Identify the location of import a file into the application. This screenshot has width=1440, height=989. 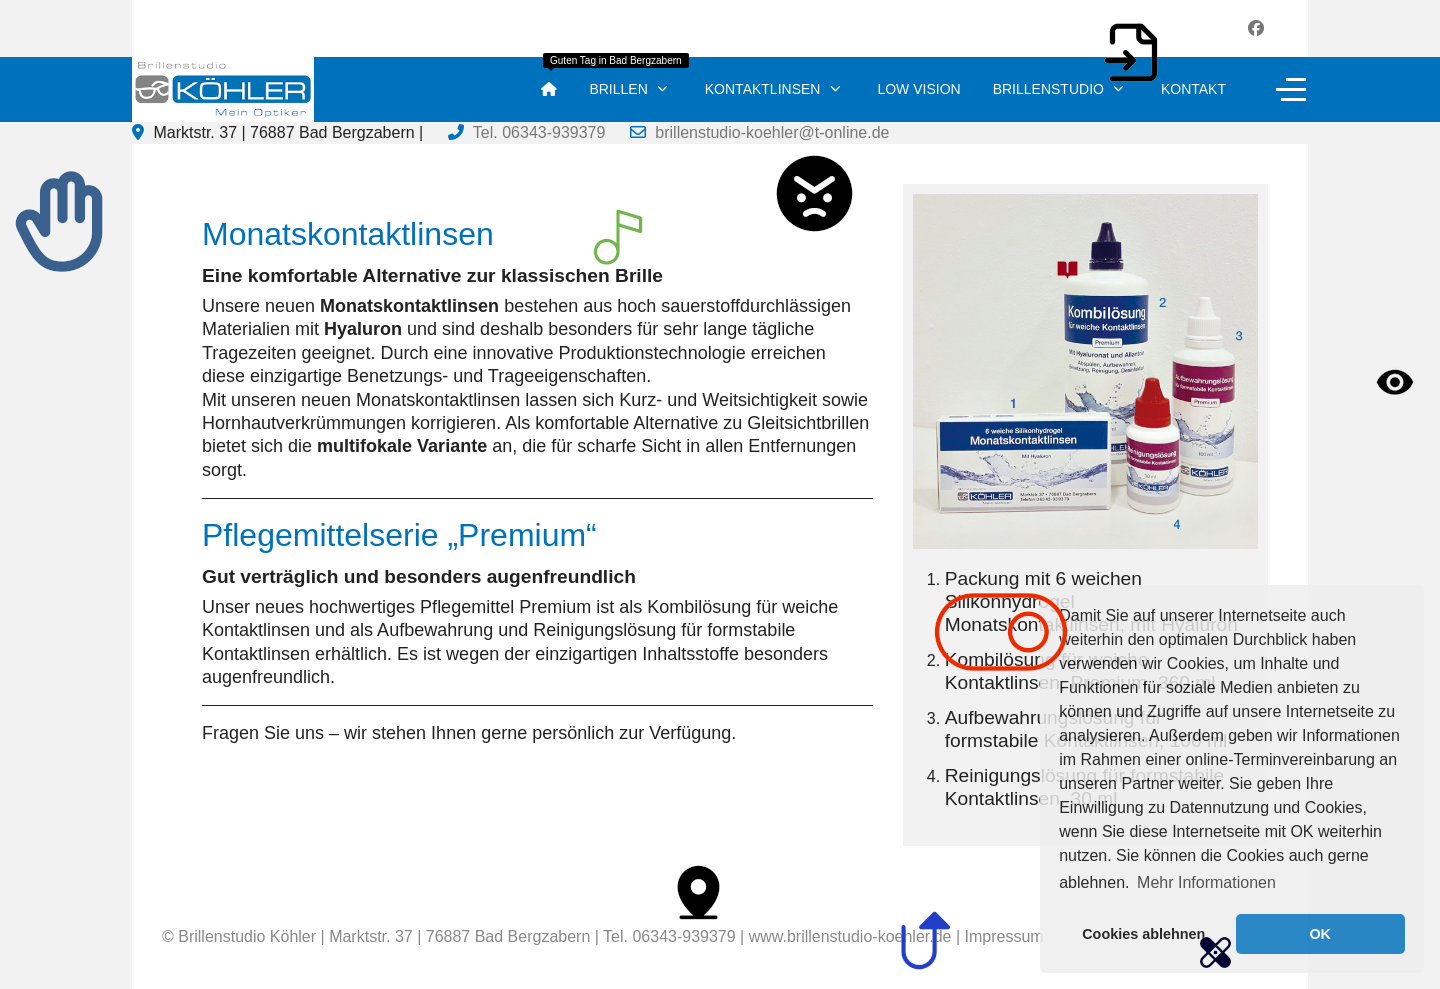
(1133, 52).